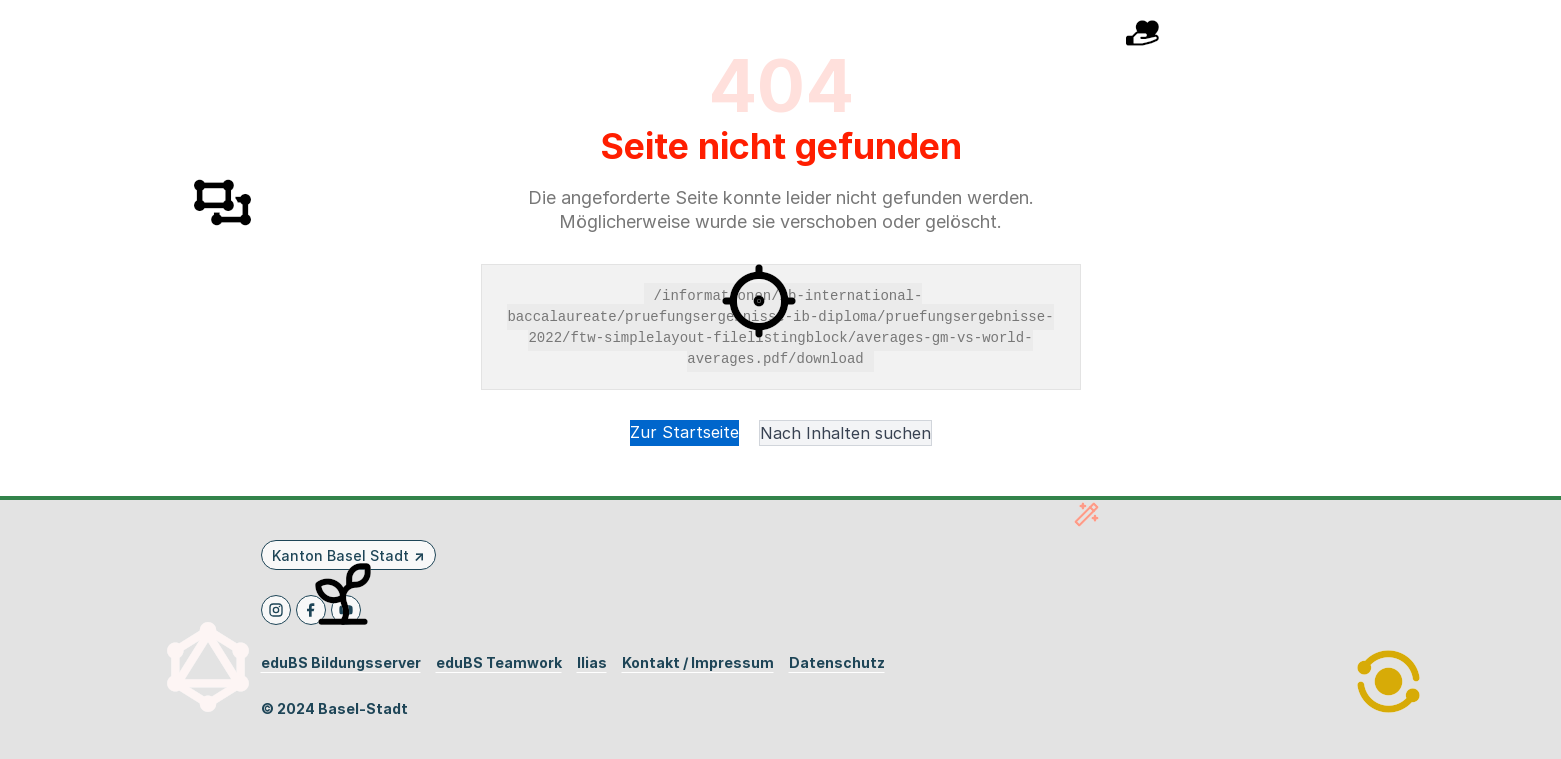  What do you see at coordinates (759, 301) in the screenshot?
I see `center or focus on current location` at bounding box center [759, 301].